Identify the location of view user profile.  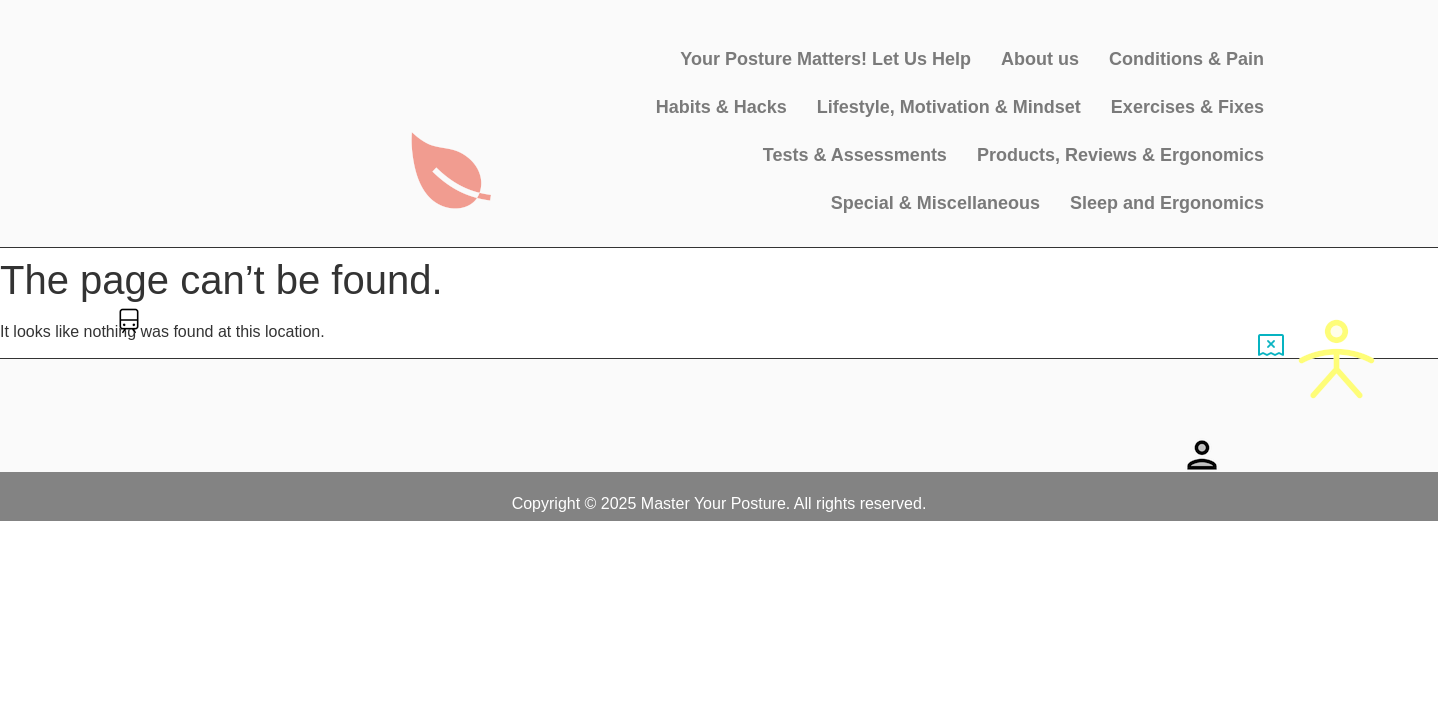
(1336, 360).